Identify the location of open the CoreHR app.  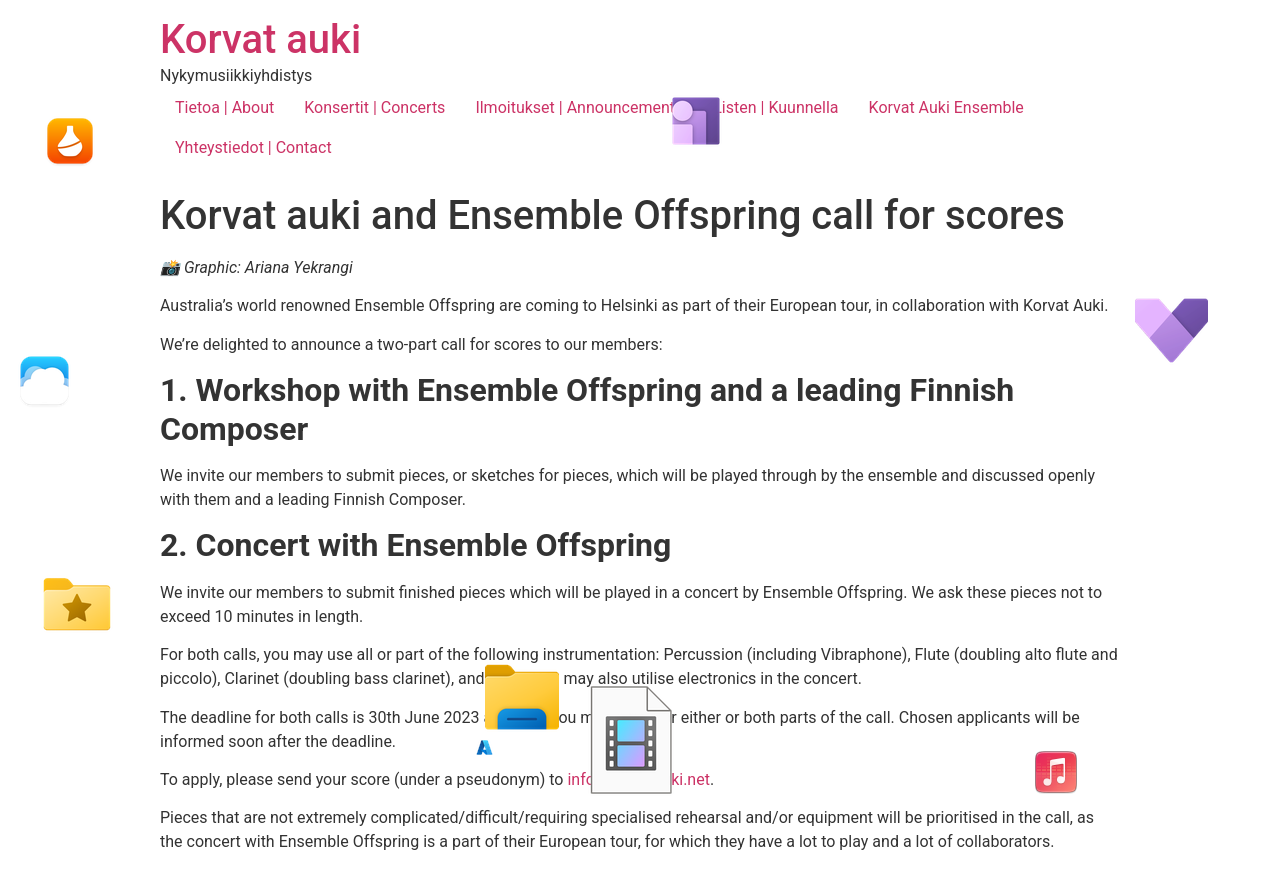
(696, 121).